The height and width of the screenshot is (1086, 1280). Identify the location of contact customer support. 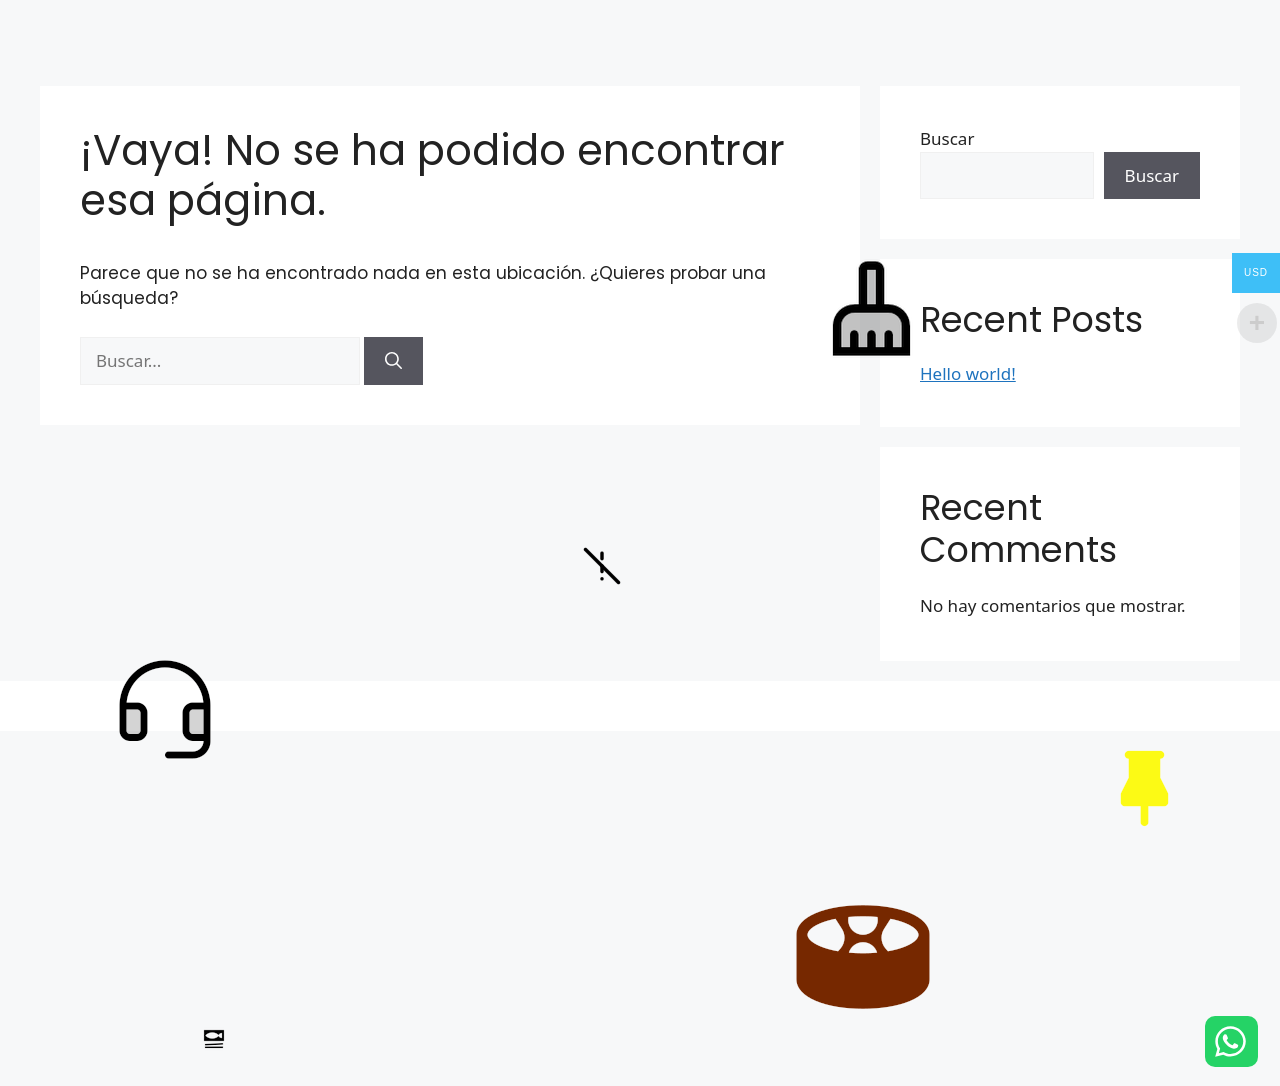
(165, 706).